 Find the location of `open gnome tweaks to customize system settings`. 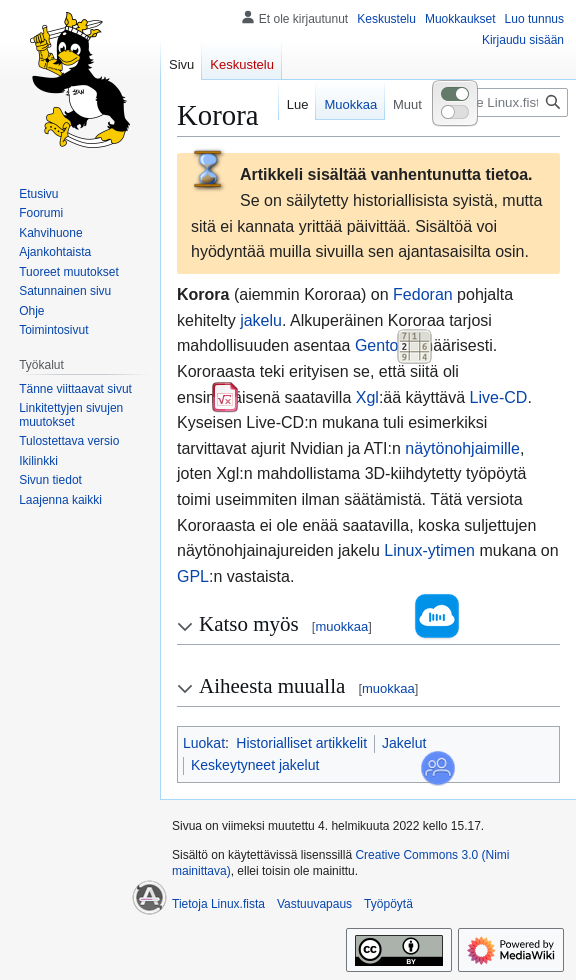

open gnome tweaks to customize system settings is located at coordinates (455, 103).